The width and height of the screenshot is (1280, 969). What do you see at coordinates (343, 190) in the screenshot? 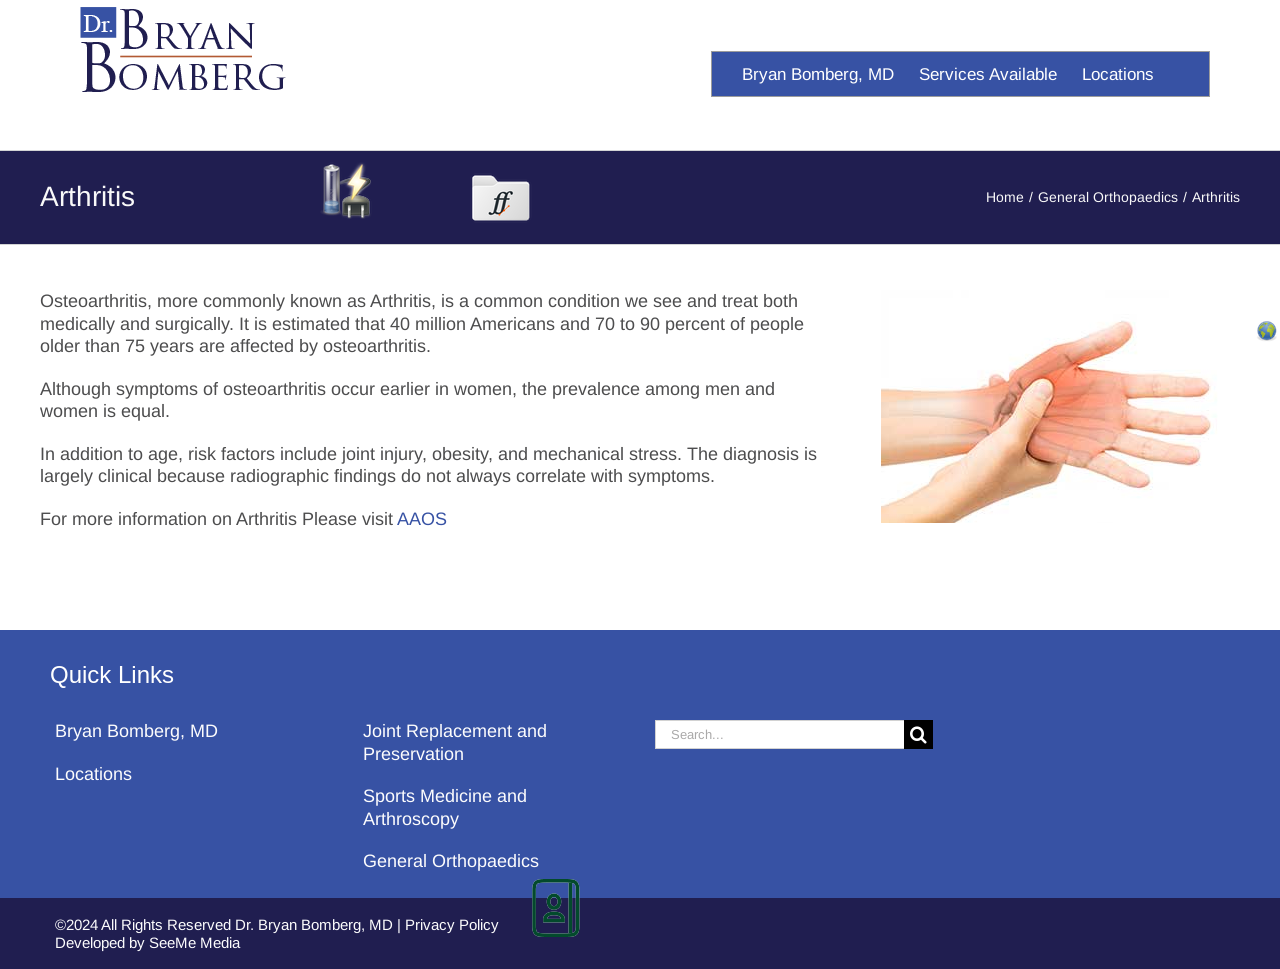
I see `battery low but currently charging` at bounding box center [343, 190].